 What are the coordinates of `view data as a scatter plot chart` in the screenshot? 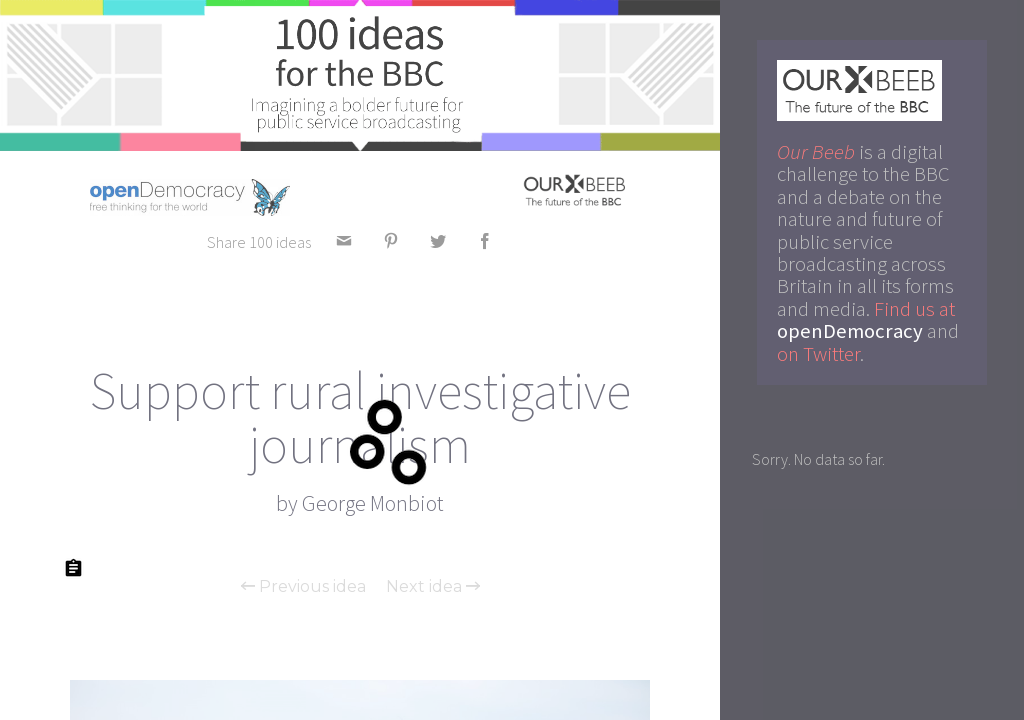 It's located at (389, 443).